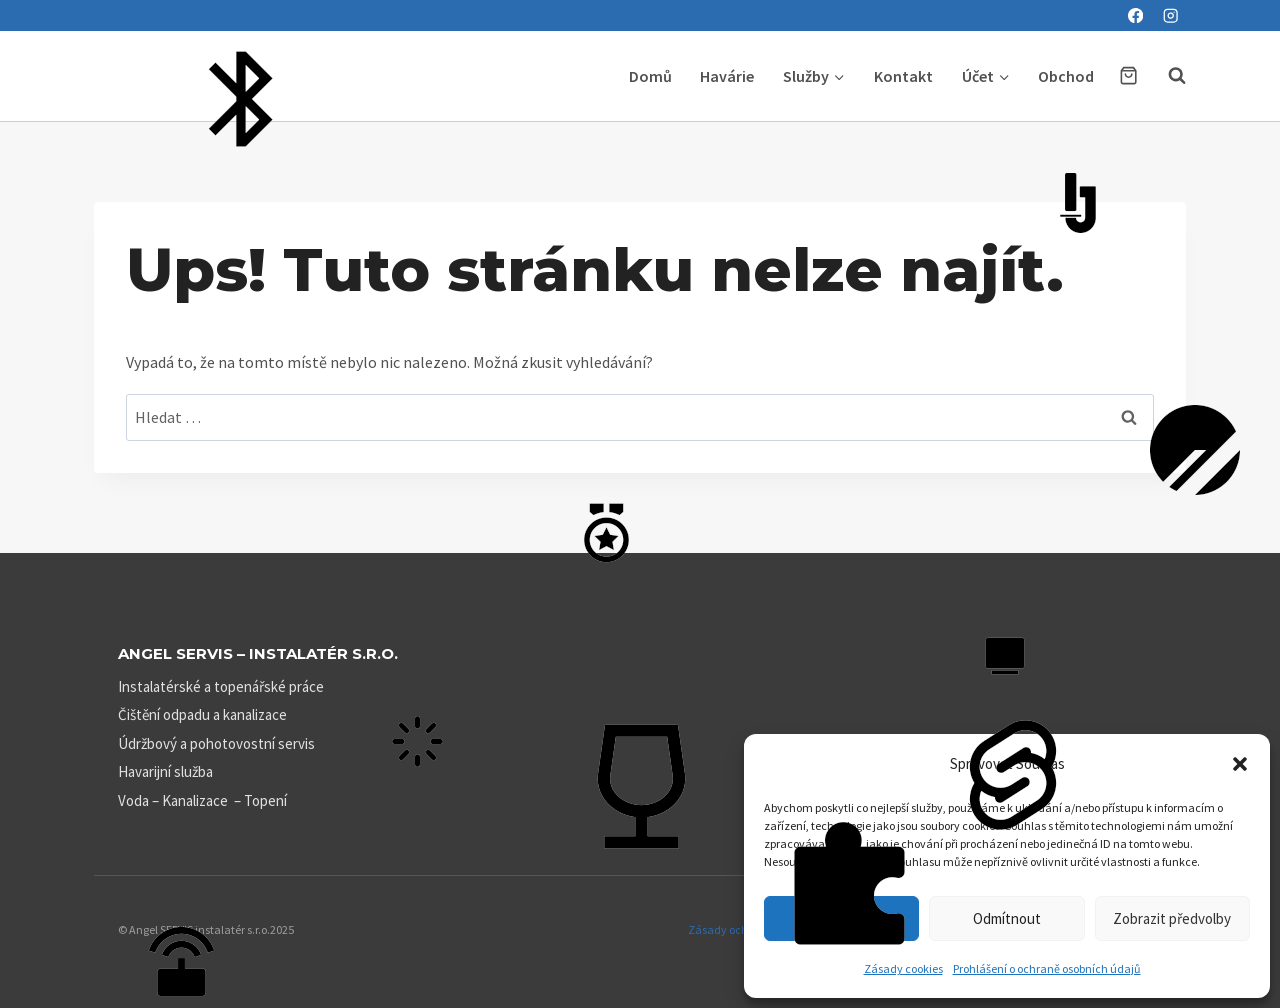 The image size is (1280, 1008). Describe the element at coordinates (1078, 203) in the screenshot. I see `open ImageJ image processing application` at that location.